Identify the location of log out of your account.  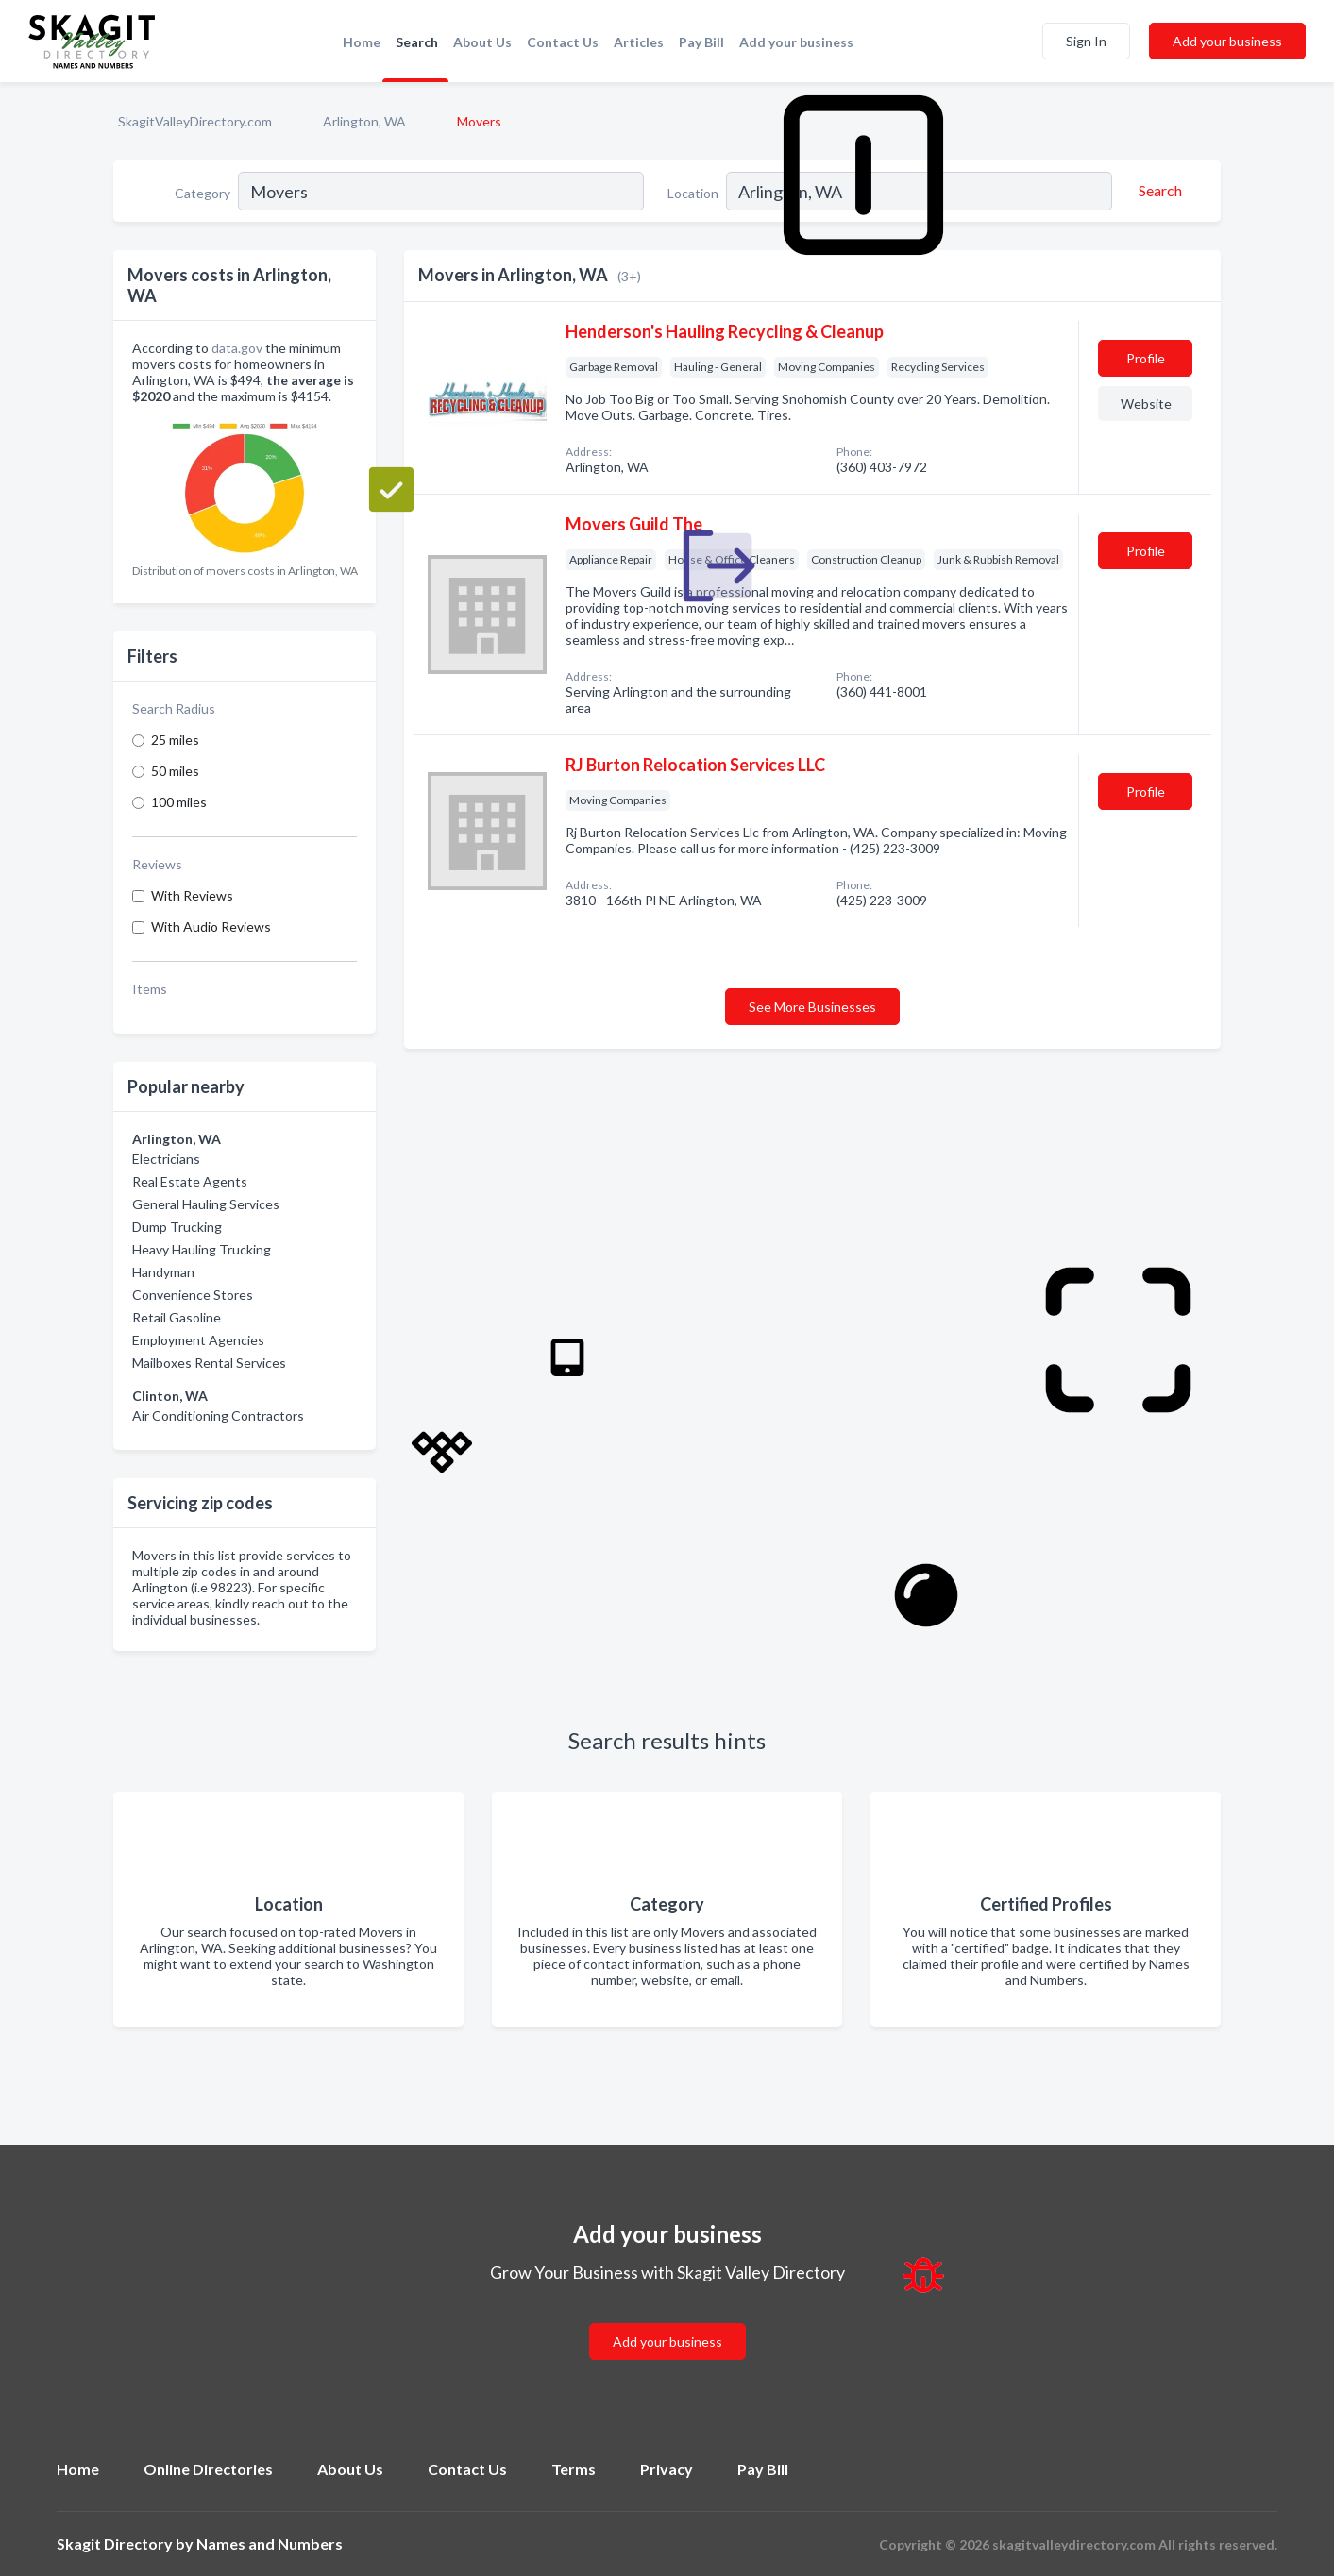
(716, 565).